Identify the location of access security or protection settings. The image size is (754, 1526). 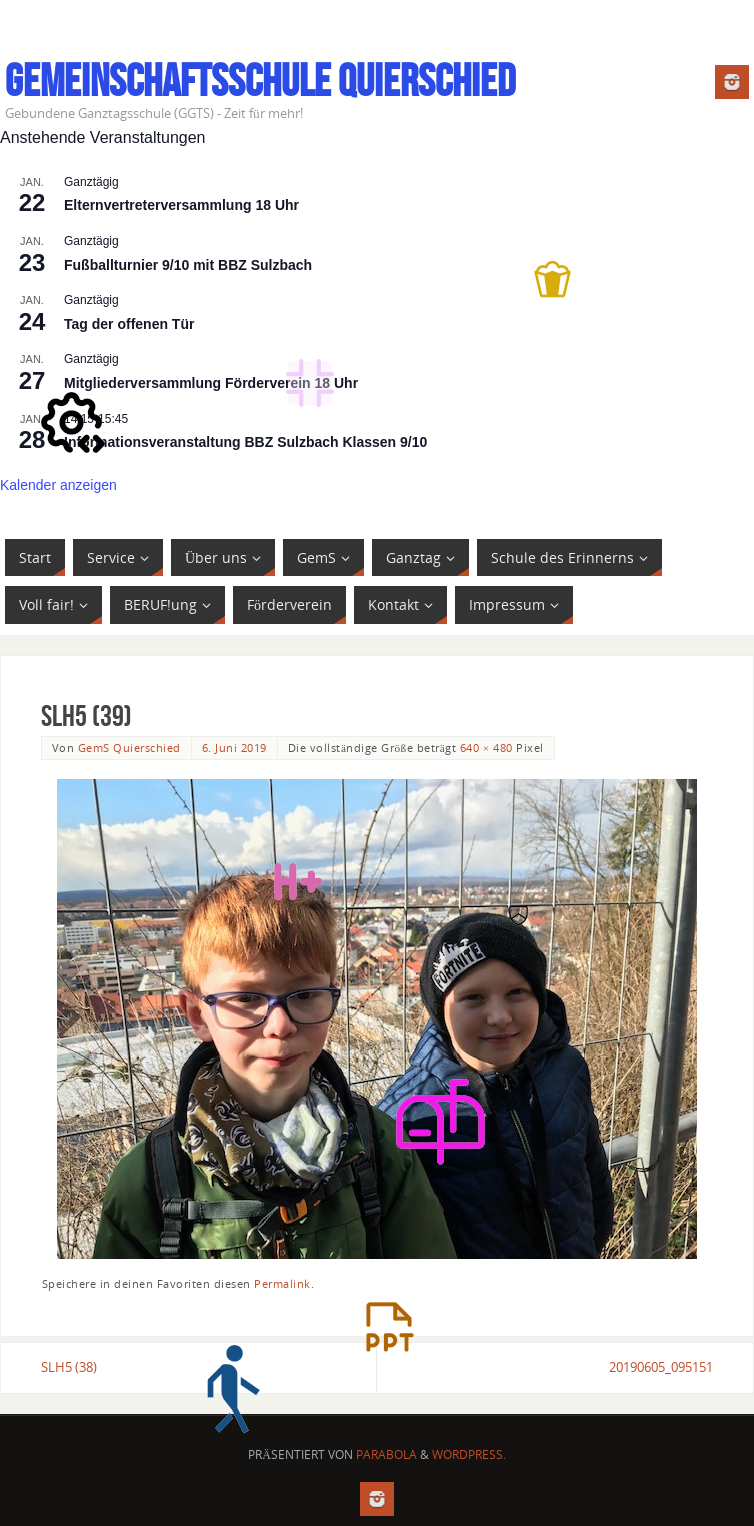
(518, 914).